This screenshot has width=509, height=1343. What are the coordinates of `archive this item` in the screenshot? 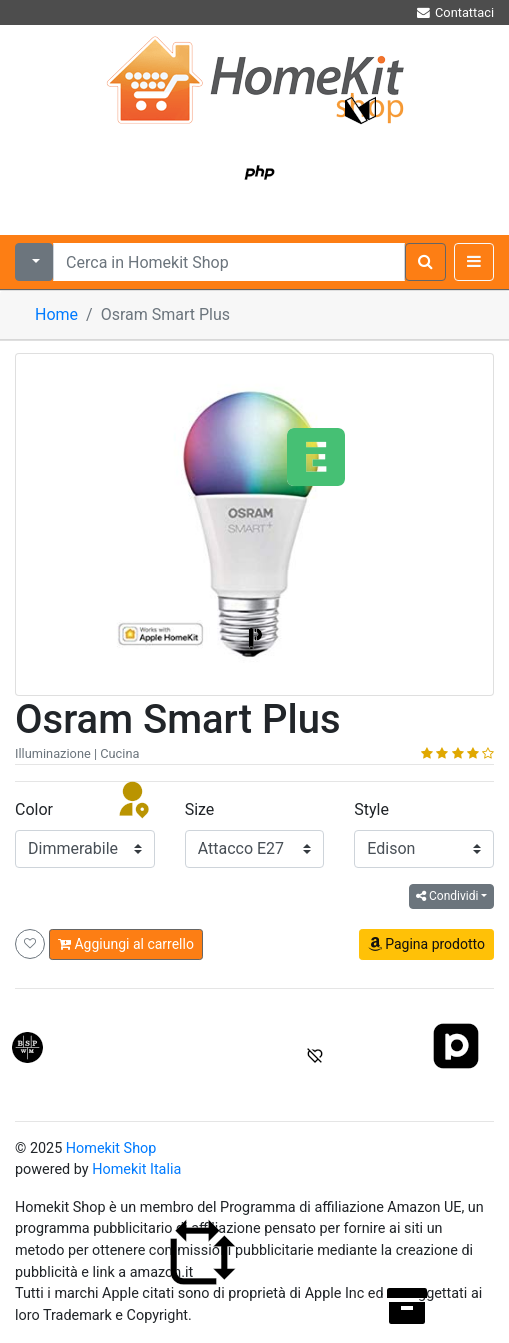 It's located at (407, 1306).